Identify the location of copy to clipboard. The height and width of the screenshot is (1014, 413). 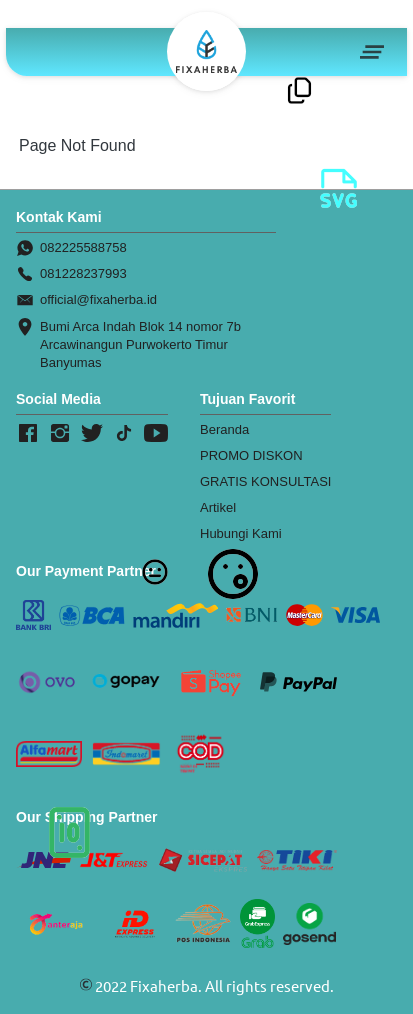
(299, 90).